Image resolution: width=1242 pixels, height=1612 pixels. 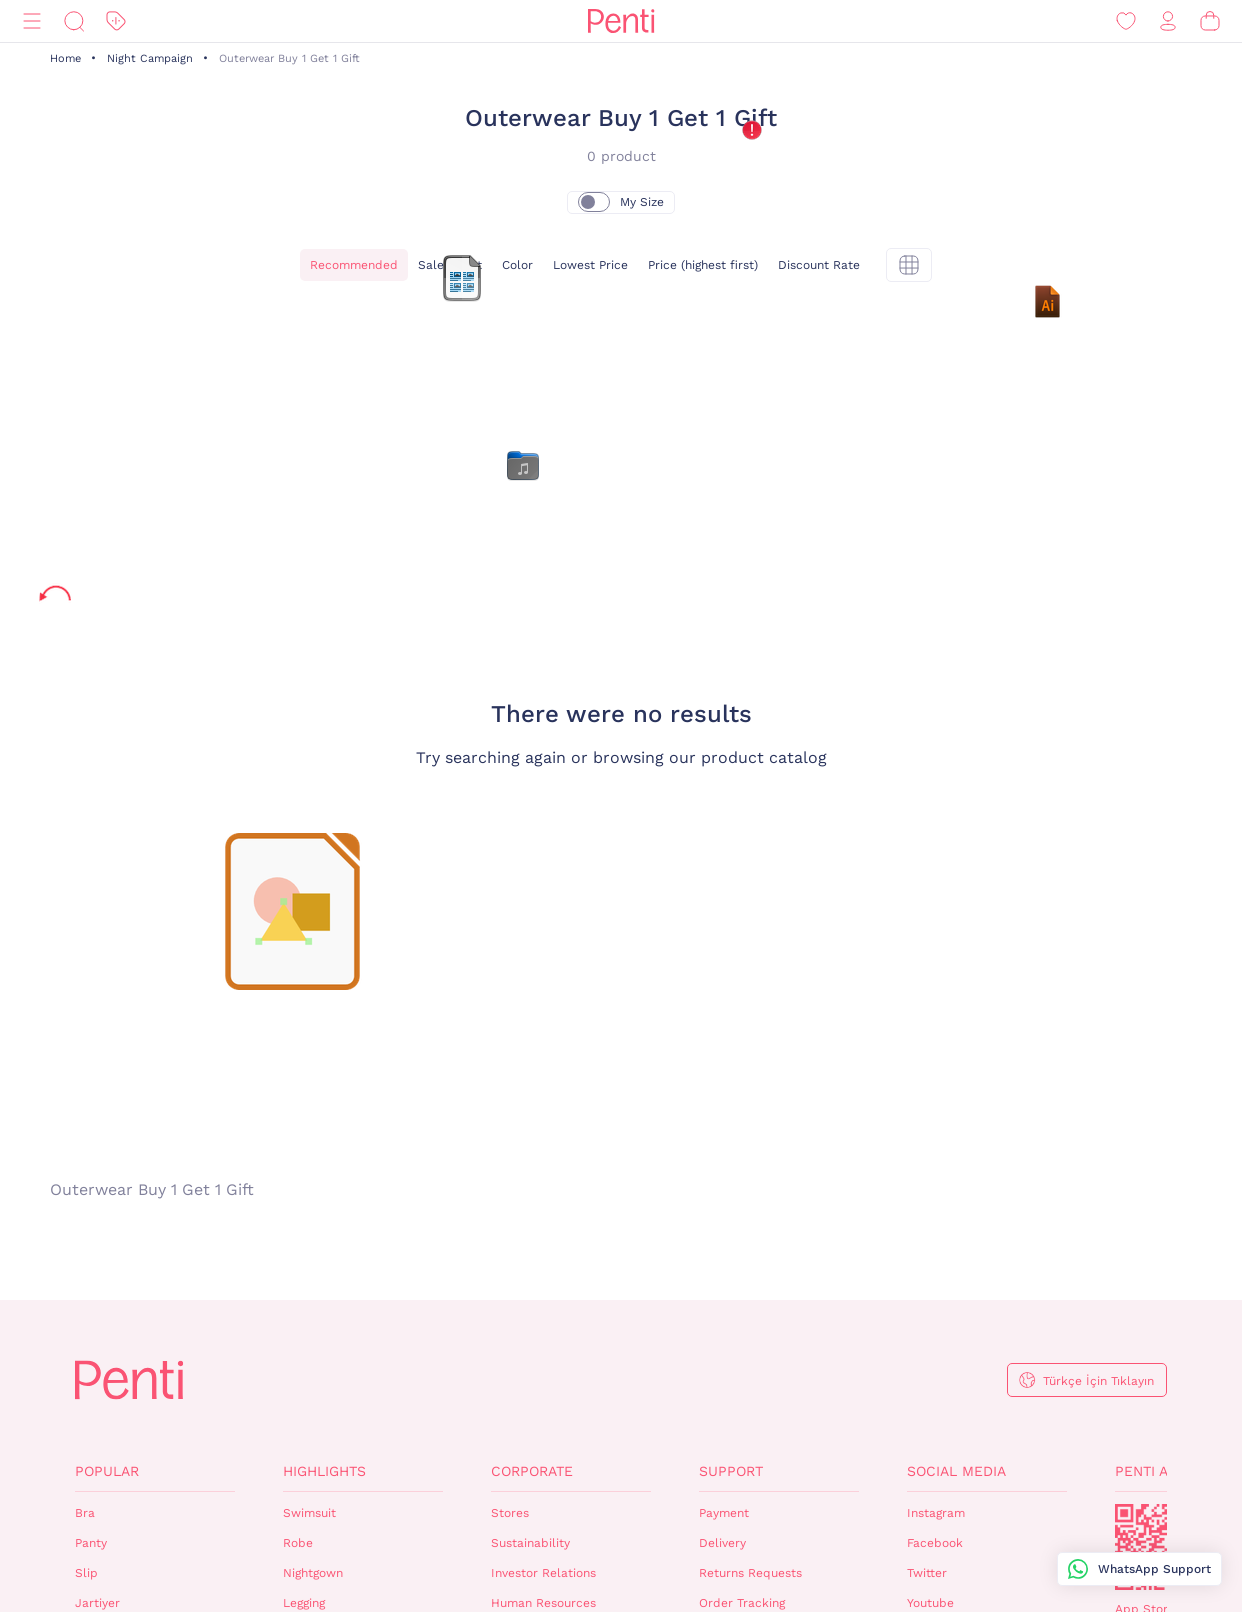 What do you see at coordinates (462, 278) in the screenshot?
I see `open an opendocument master document file` at bounding box center [462, 278].